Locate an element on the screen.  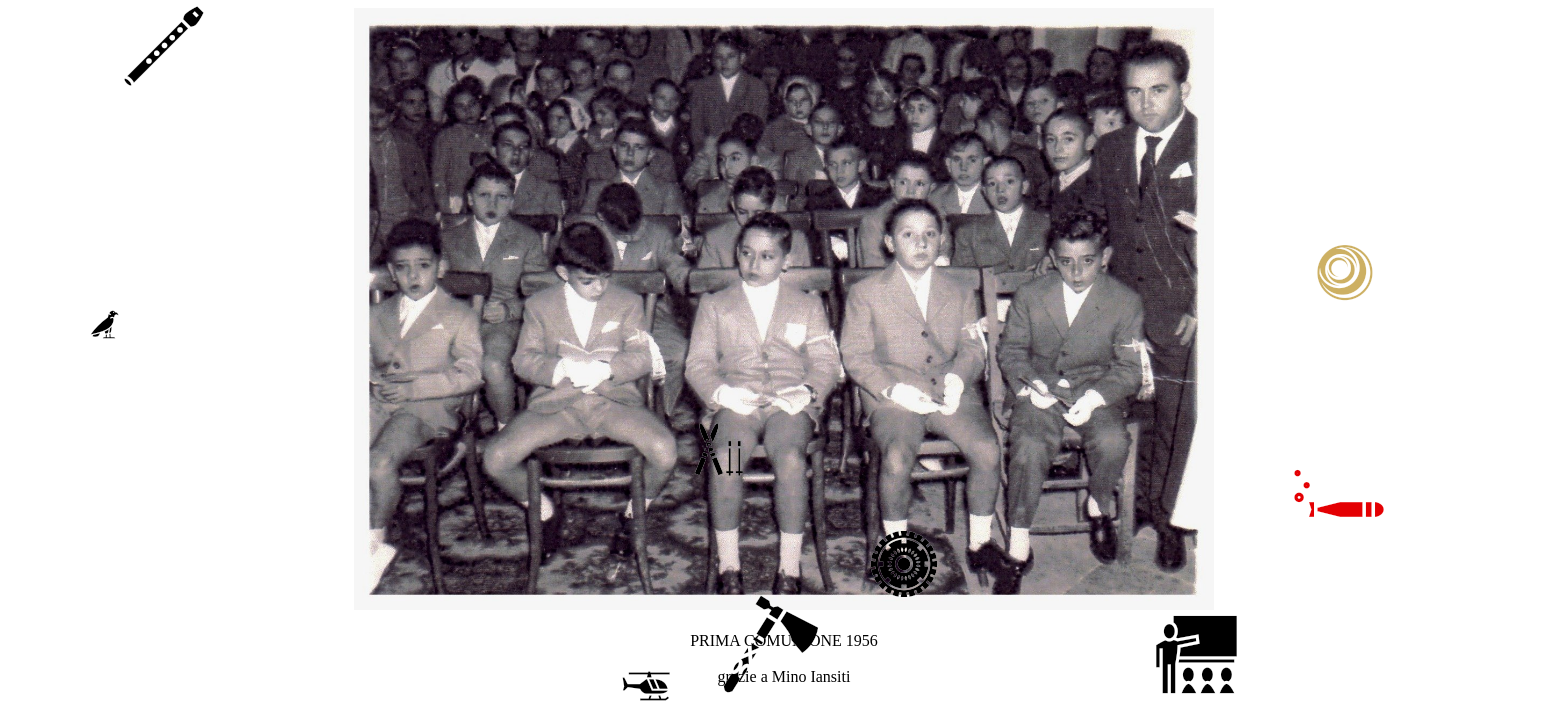
access helicopter or aerial transport options is located at coordinates (646, 686).